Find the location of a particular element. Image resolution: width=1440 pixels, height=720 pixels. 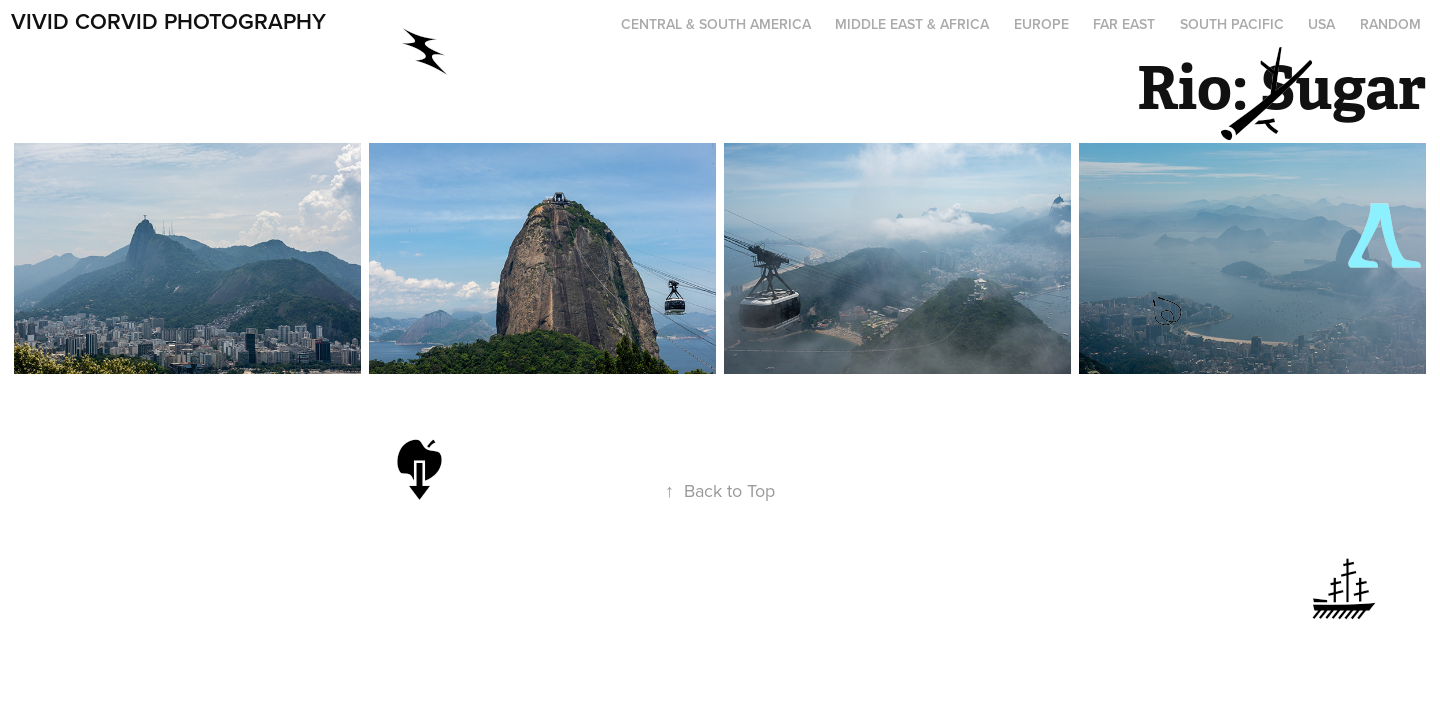

access jump rope or skipping exercises is located at coordinates (1167, 311).